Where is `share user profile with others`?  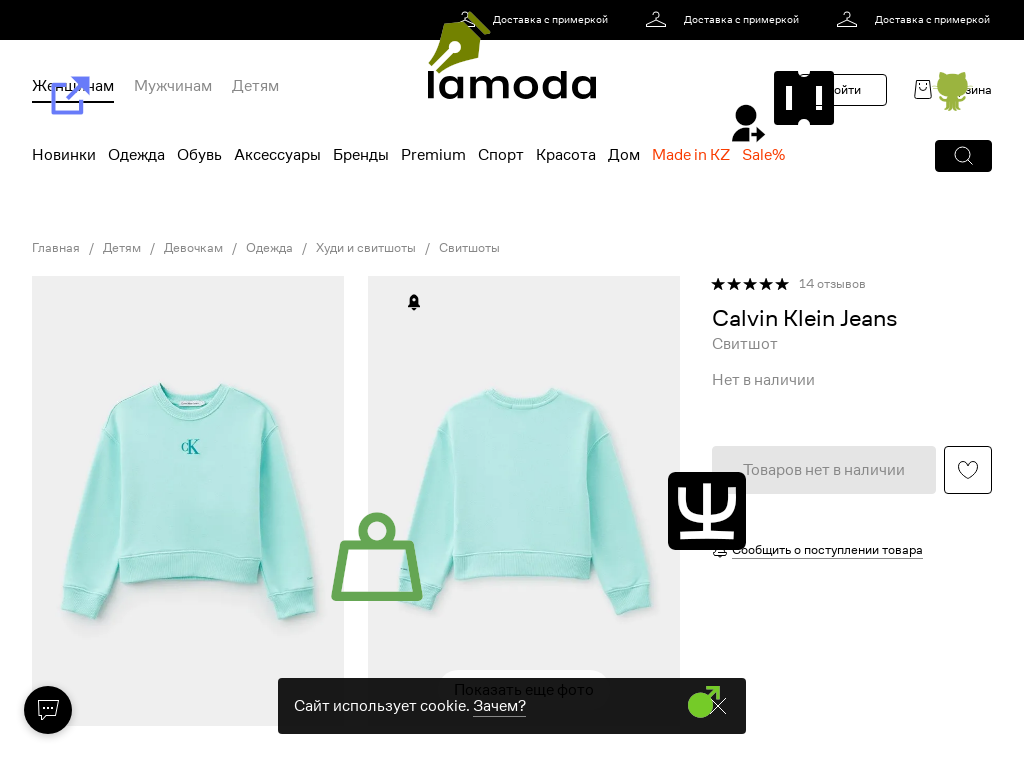 share user profile with others is located at coordinates (746, 124).